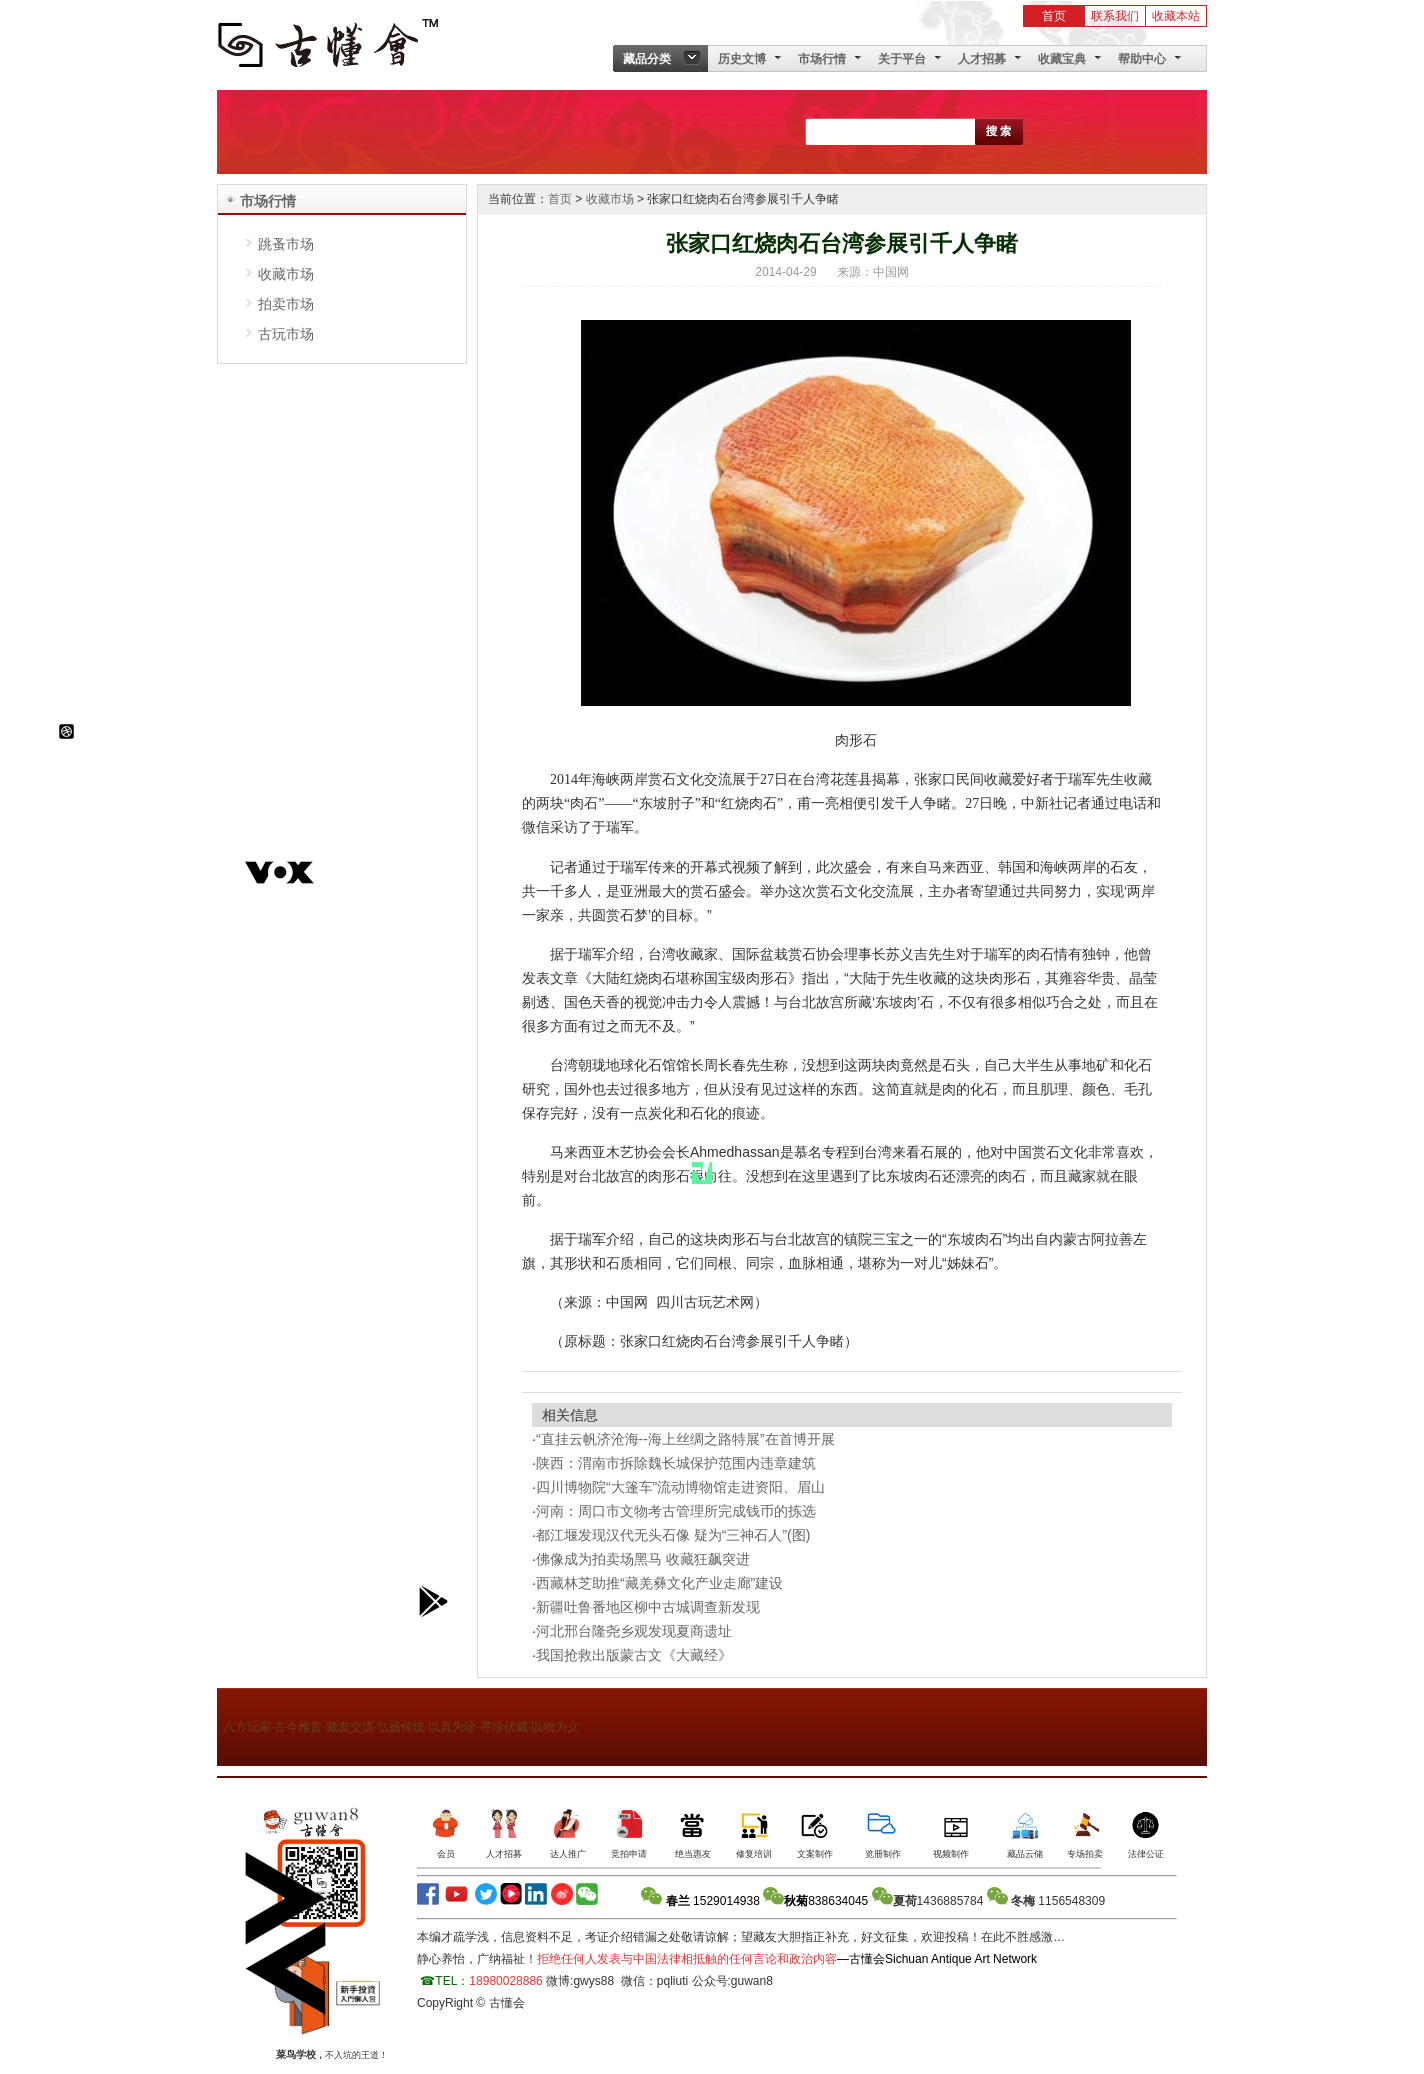 The image size is (1424, 2074). I want to click on vox media logo, so click(279, 872).